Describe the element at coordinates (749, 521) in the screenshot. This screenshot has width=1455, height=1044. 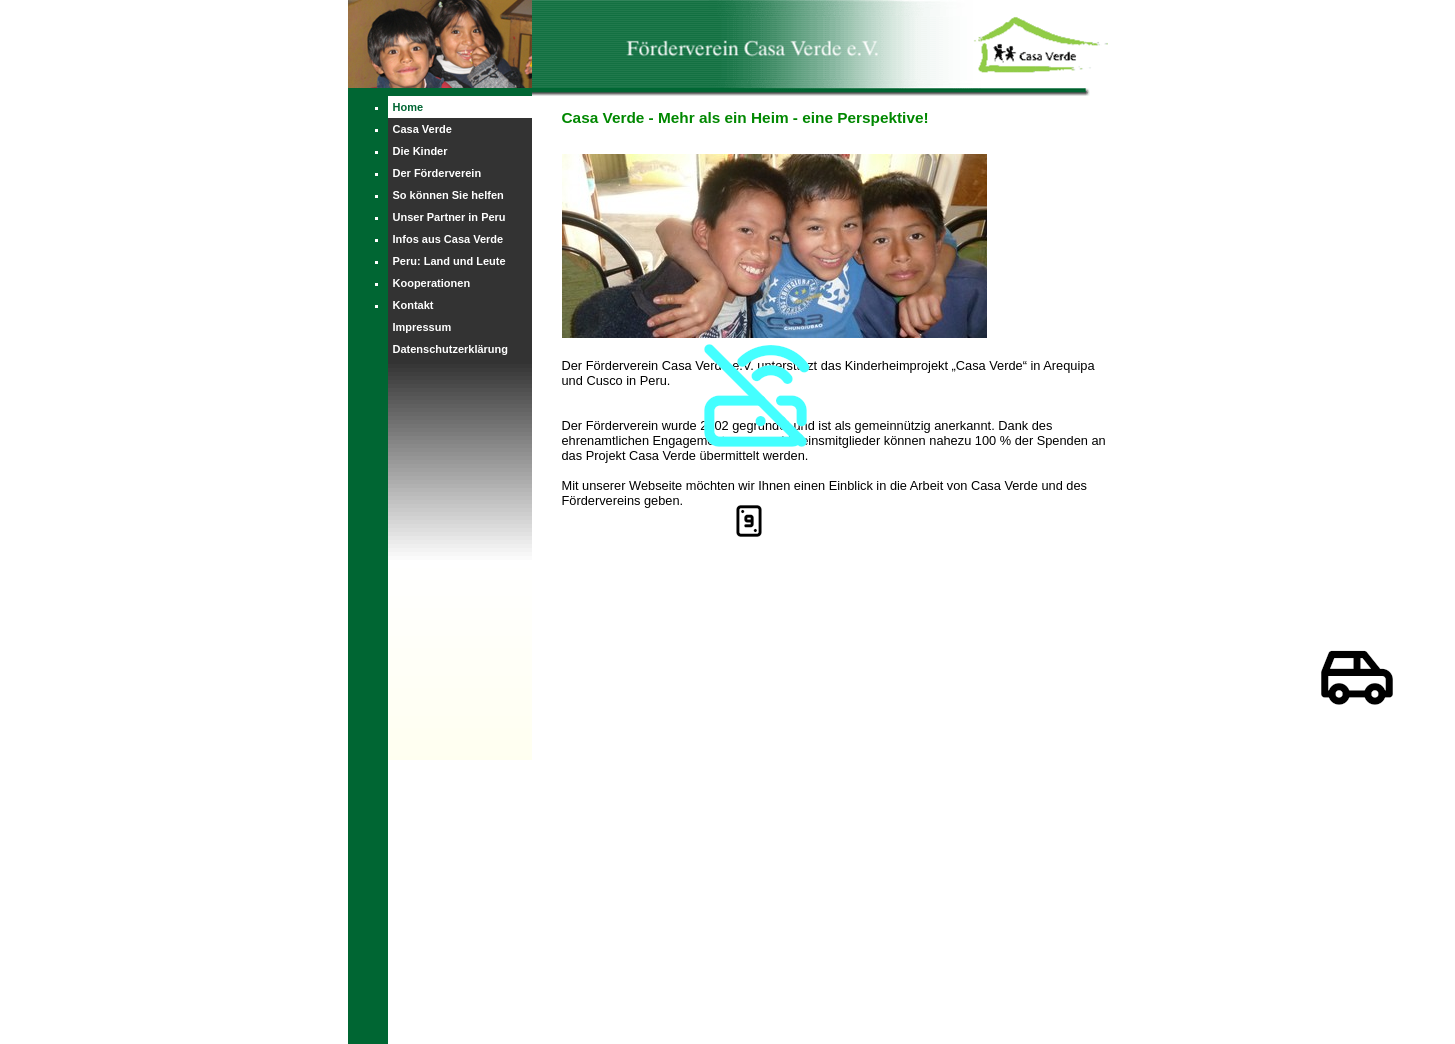
I see `play the 9 card in a card game` at that location.